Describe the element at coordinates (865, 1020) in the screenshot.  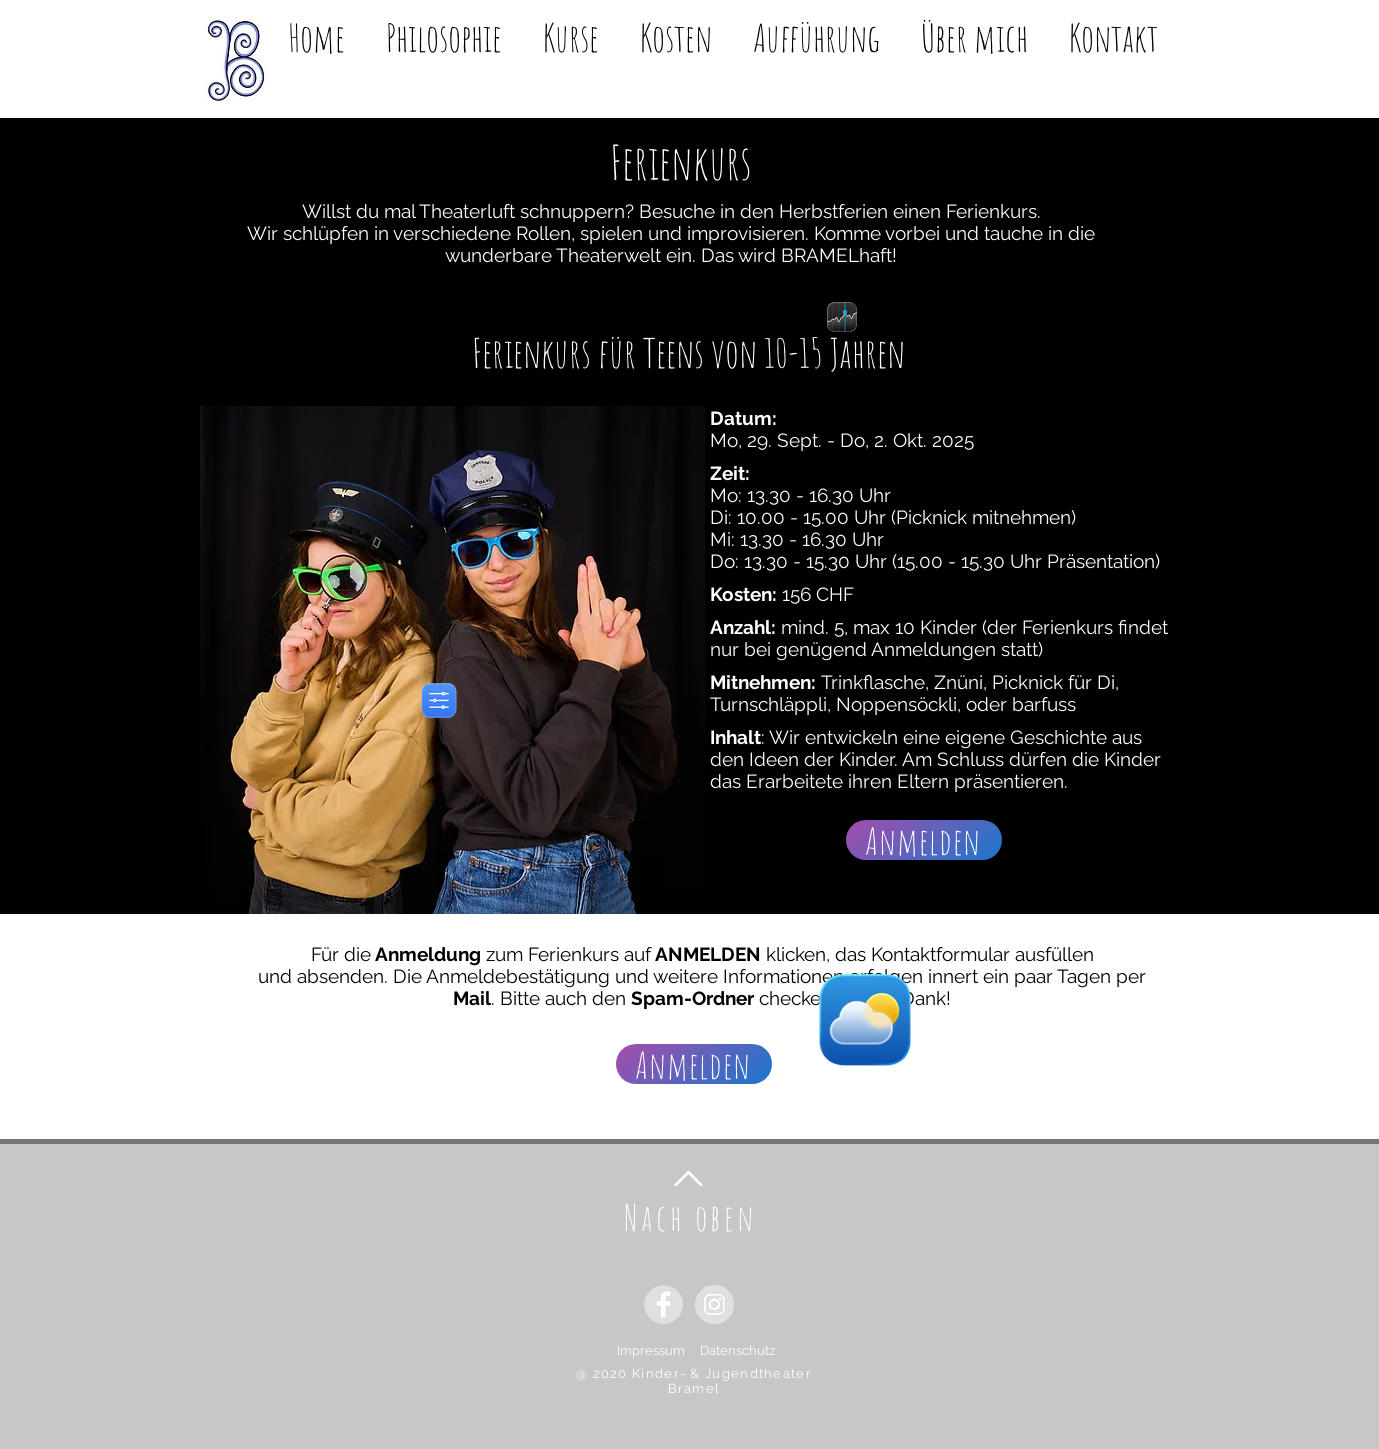
I see `open the weather app` at that location.